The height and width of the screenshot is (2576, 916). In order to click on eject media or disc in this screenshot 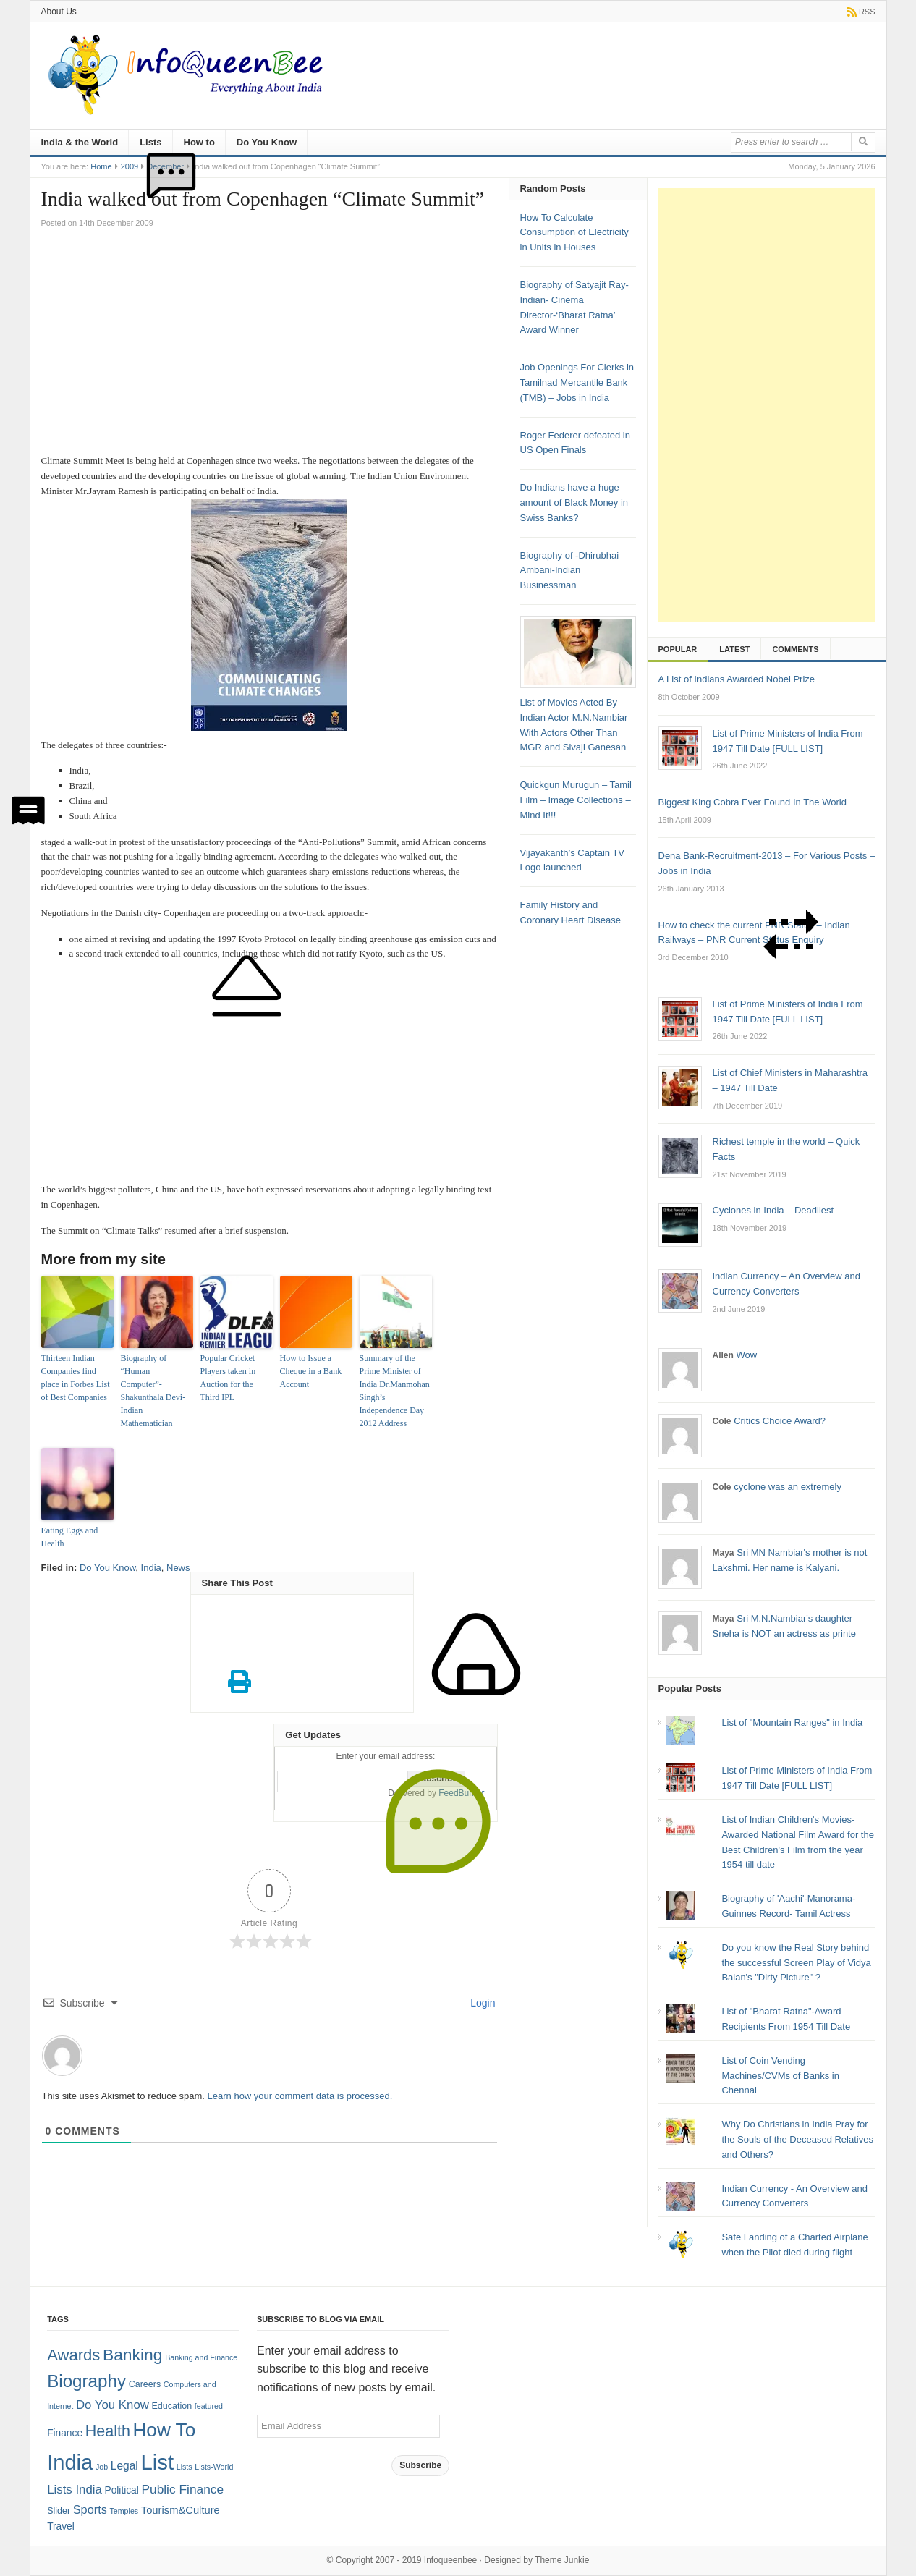, I will do `click(247, 990)`.